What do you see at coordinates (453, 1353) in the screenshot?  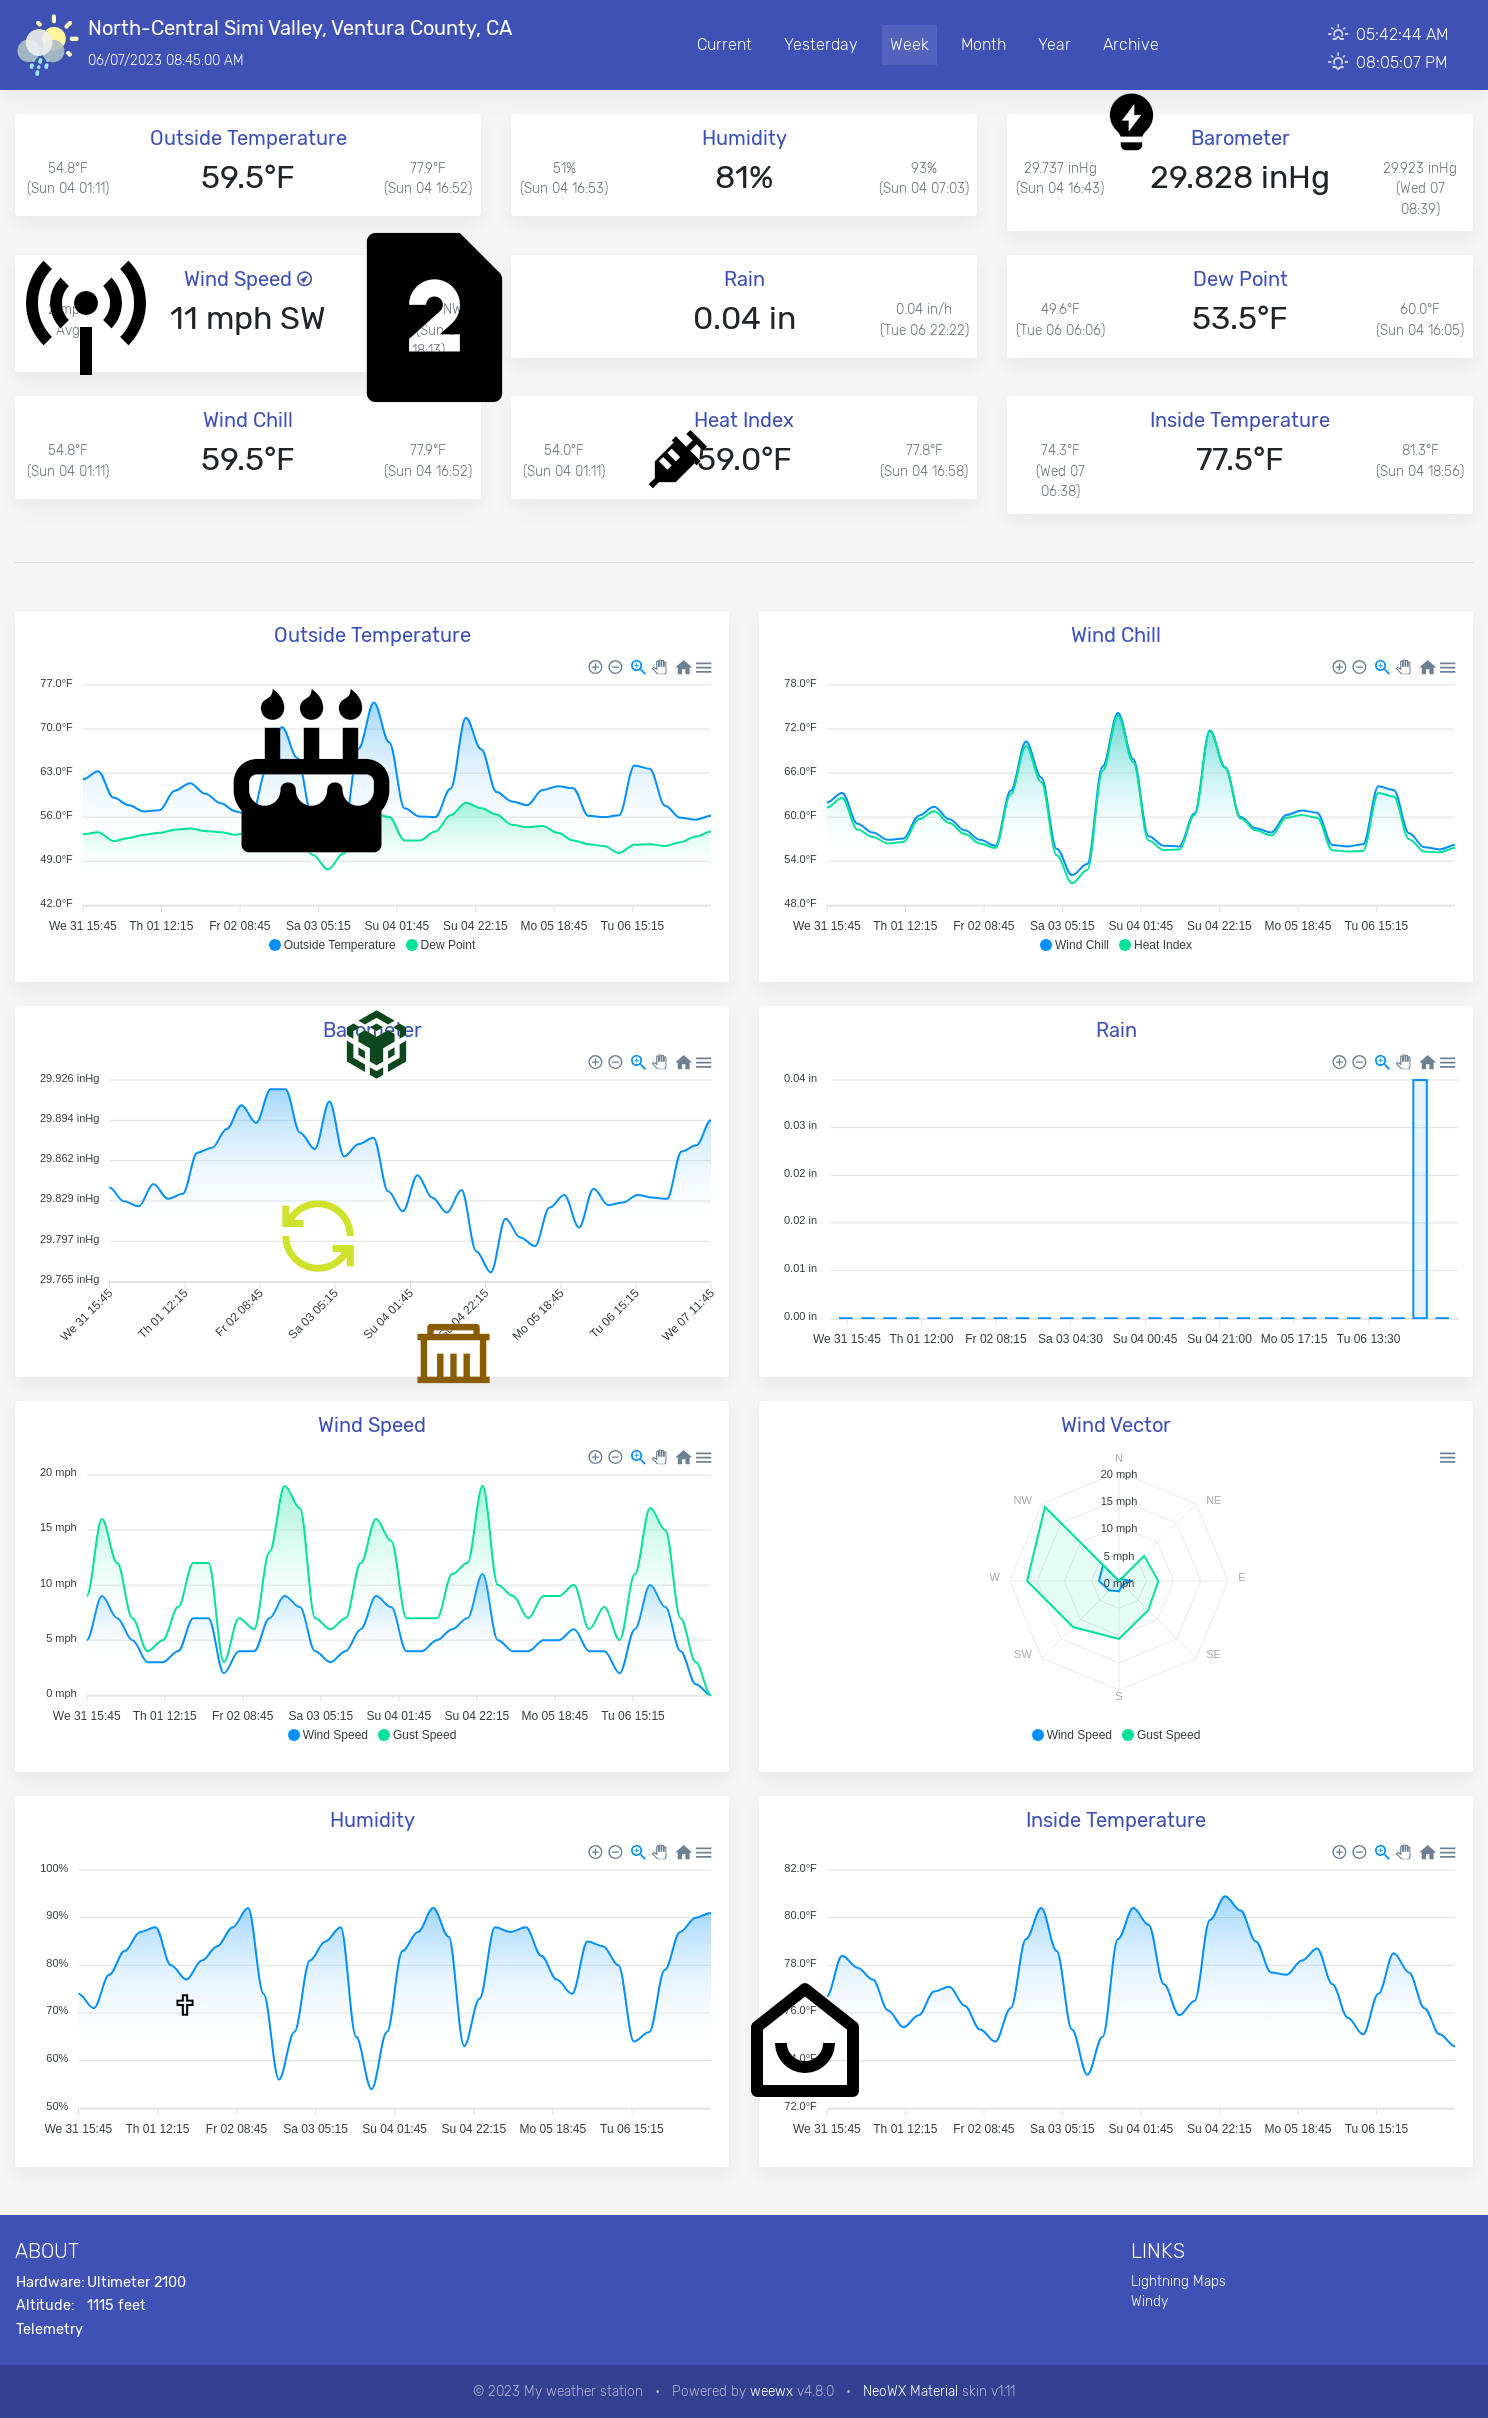 I see `access government services` at bounding box center [453, 1353].